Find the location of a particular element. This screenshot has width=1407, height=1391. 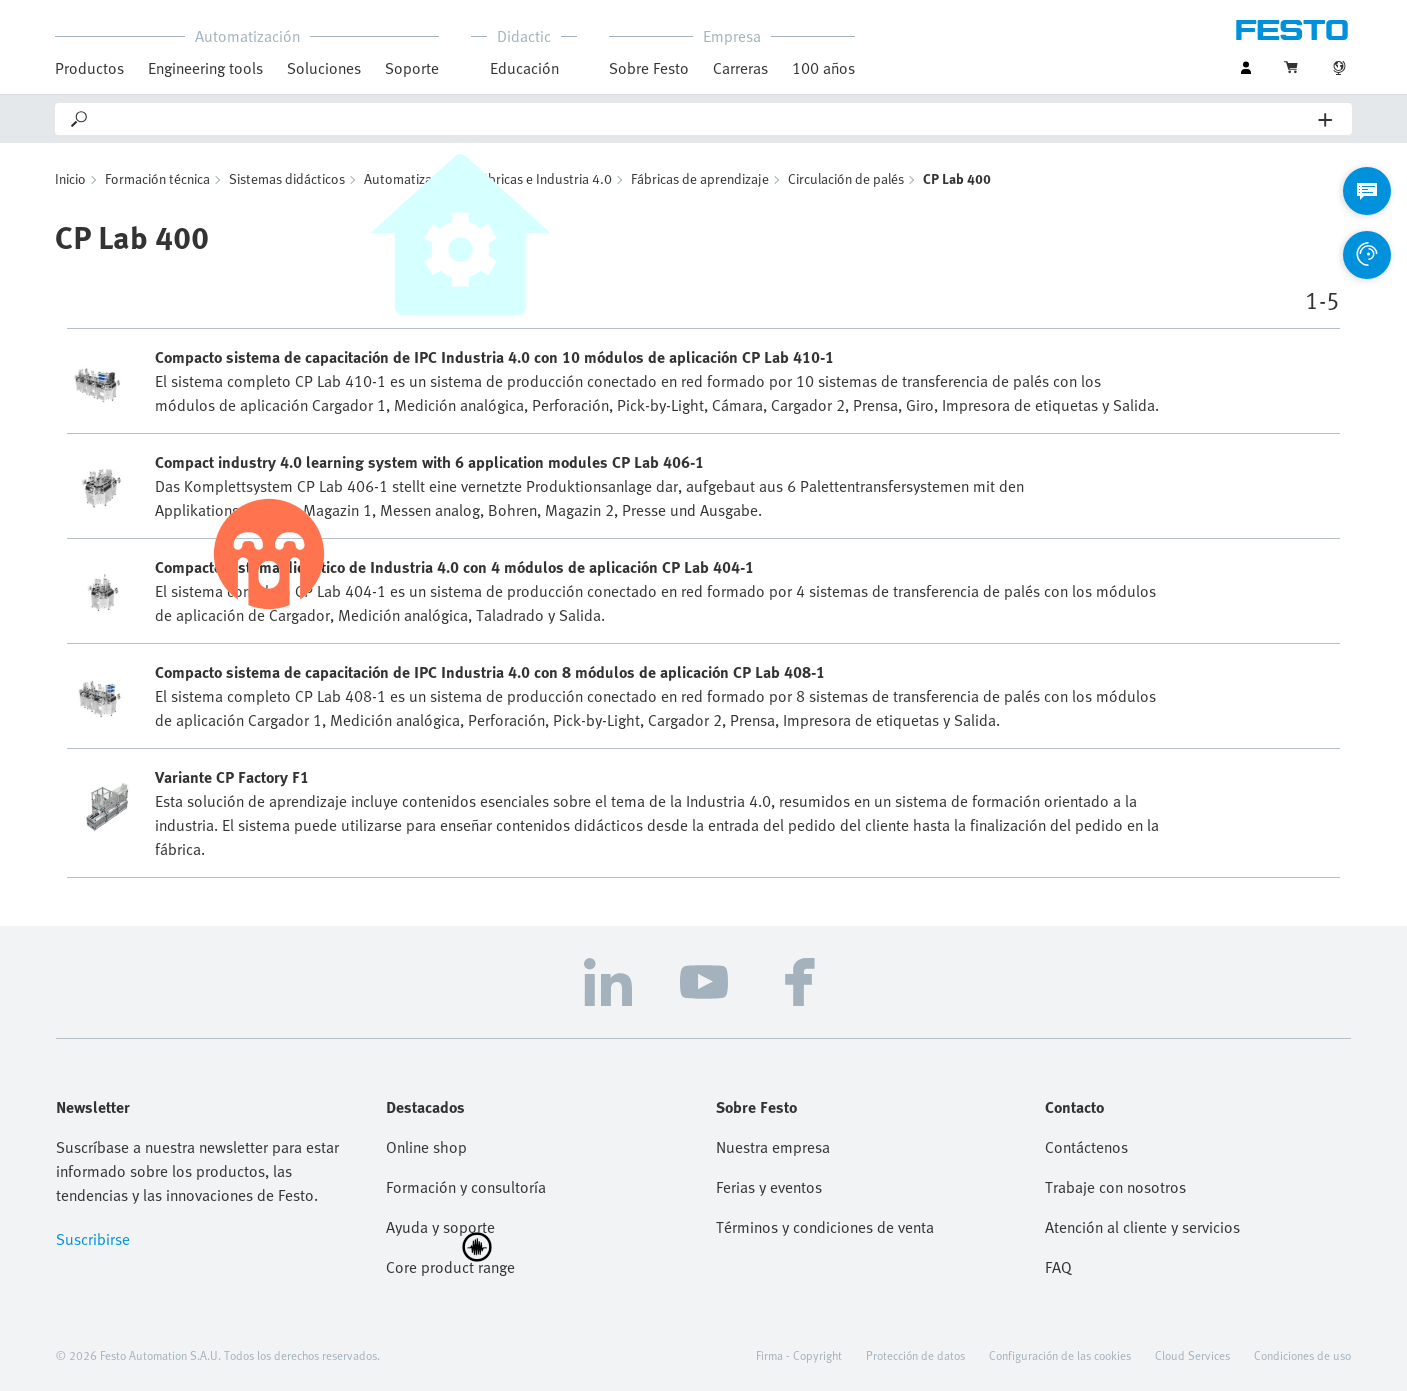

indicates an error or failed action is located at coordinates (269, 554).